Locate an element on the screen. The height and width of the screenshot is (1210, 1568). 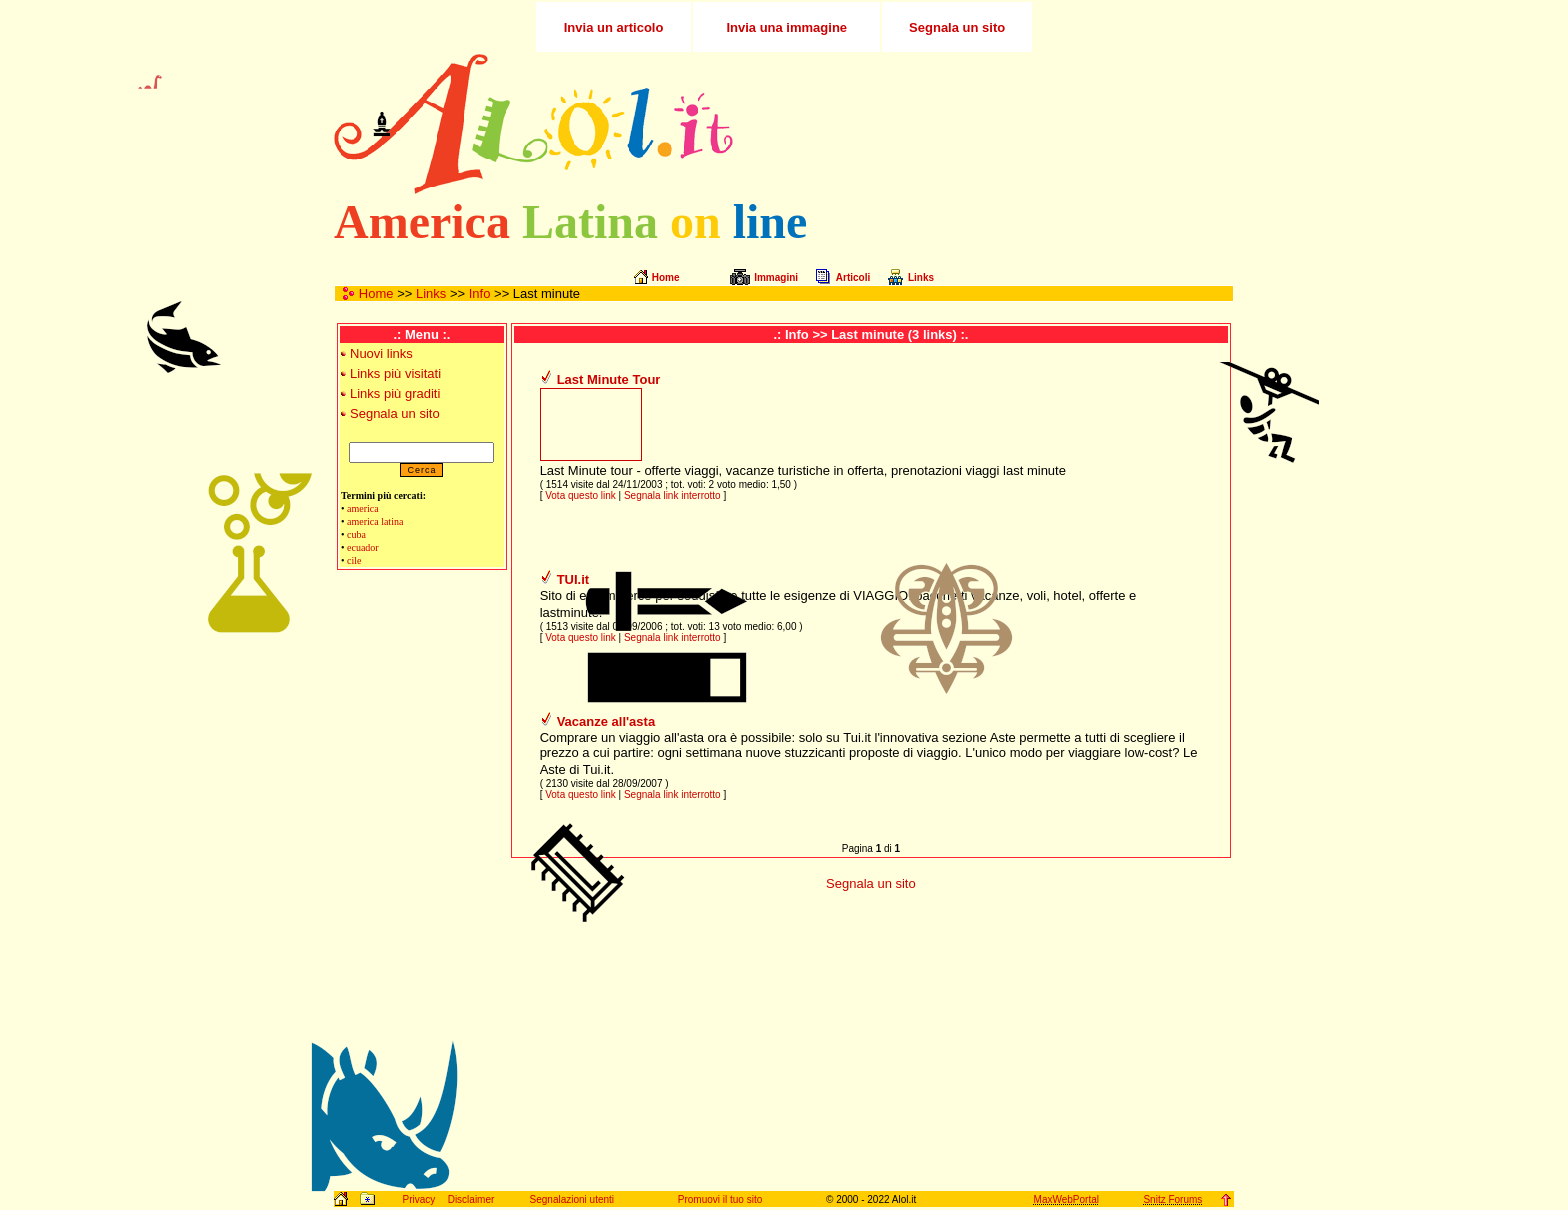
indicates current attack power level is located at coordinates (667, 634).